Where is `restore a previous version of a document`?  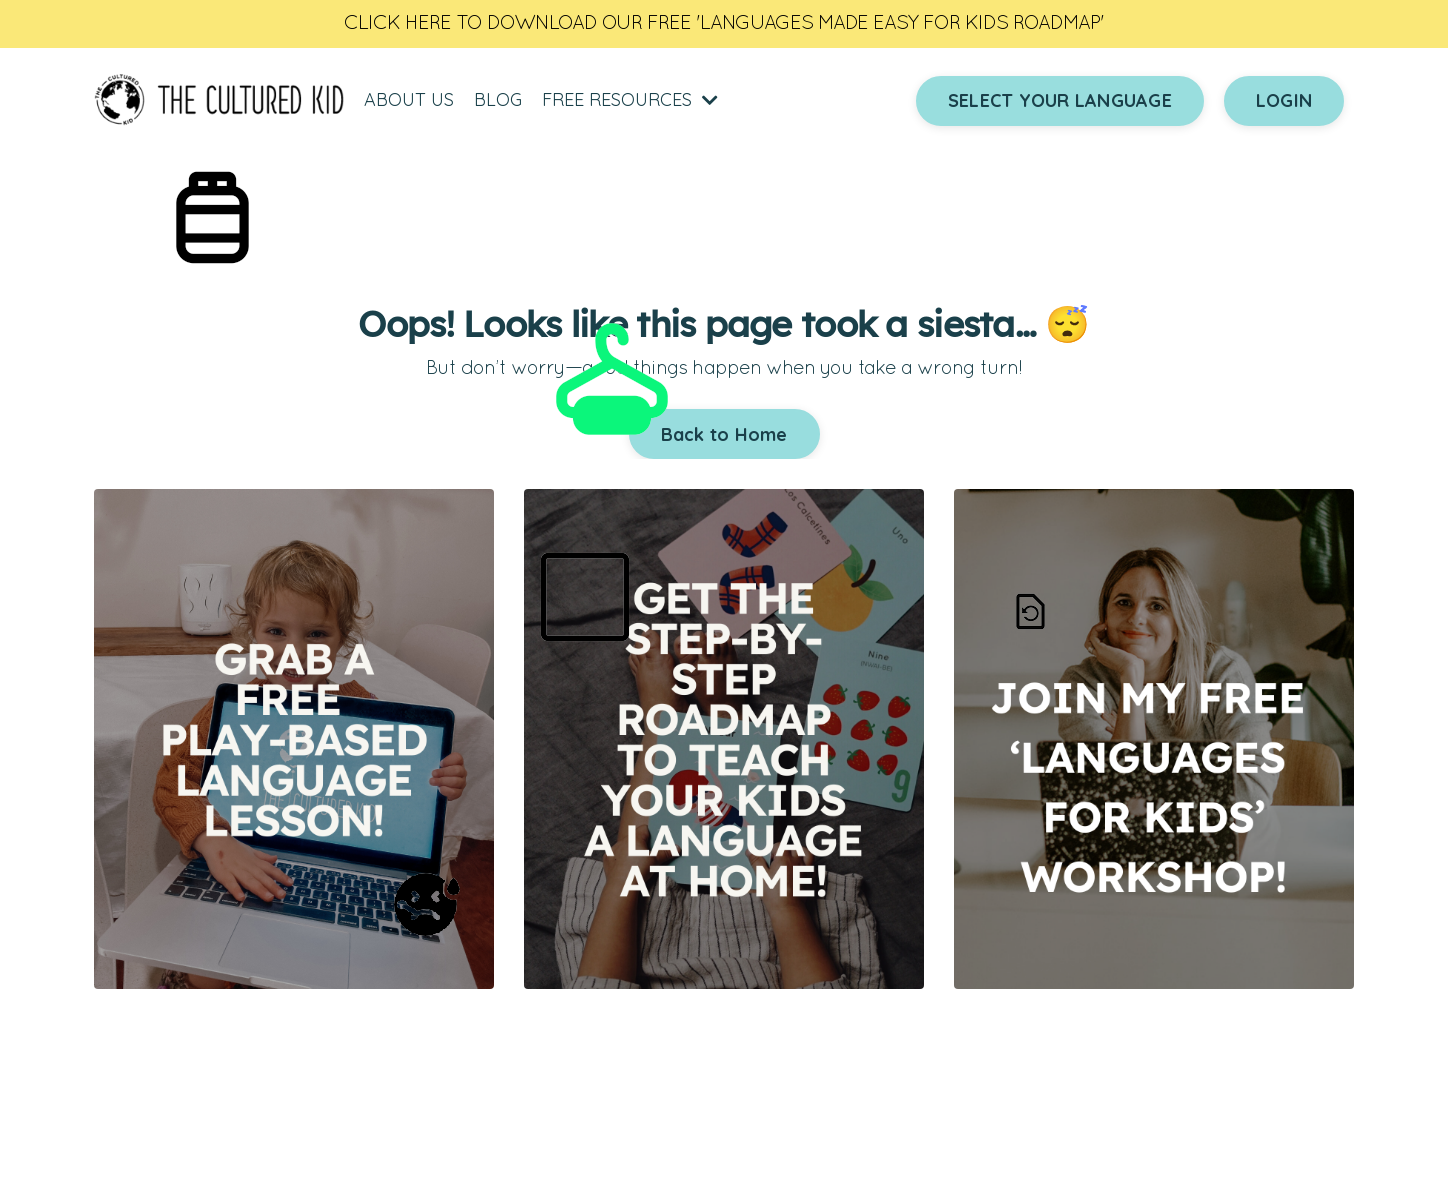
restore a previous version of a document is located at coordinates (1030, 611).